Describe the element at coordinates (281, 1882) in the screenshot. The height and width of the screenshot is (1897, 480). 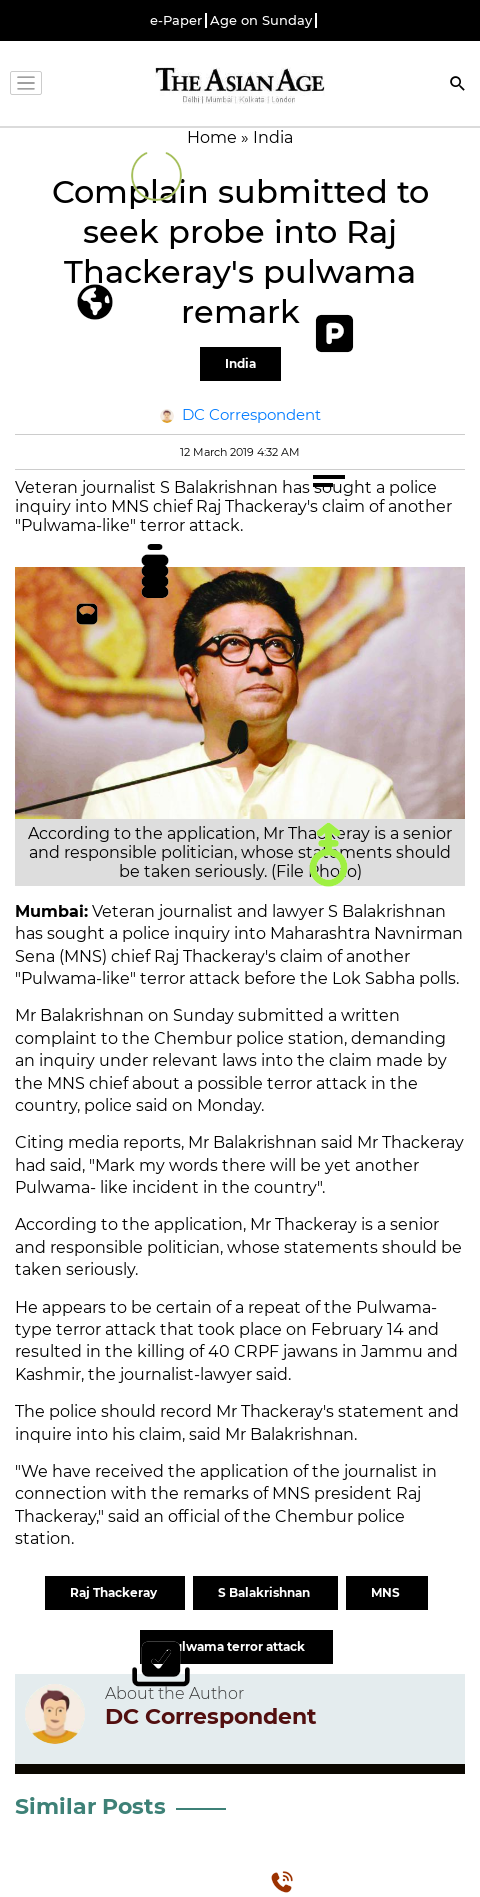
I see `indicates an active or ongoing call` at that location.